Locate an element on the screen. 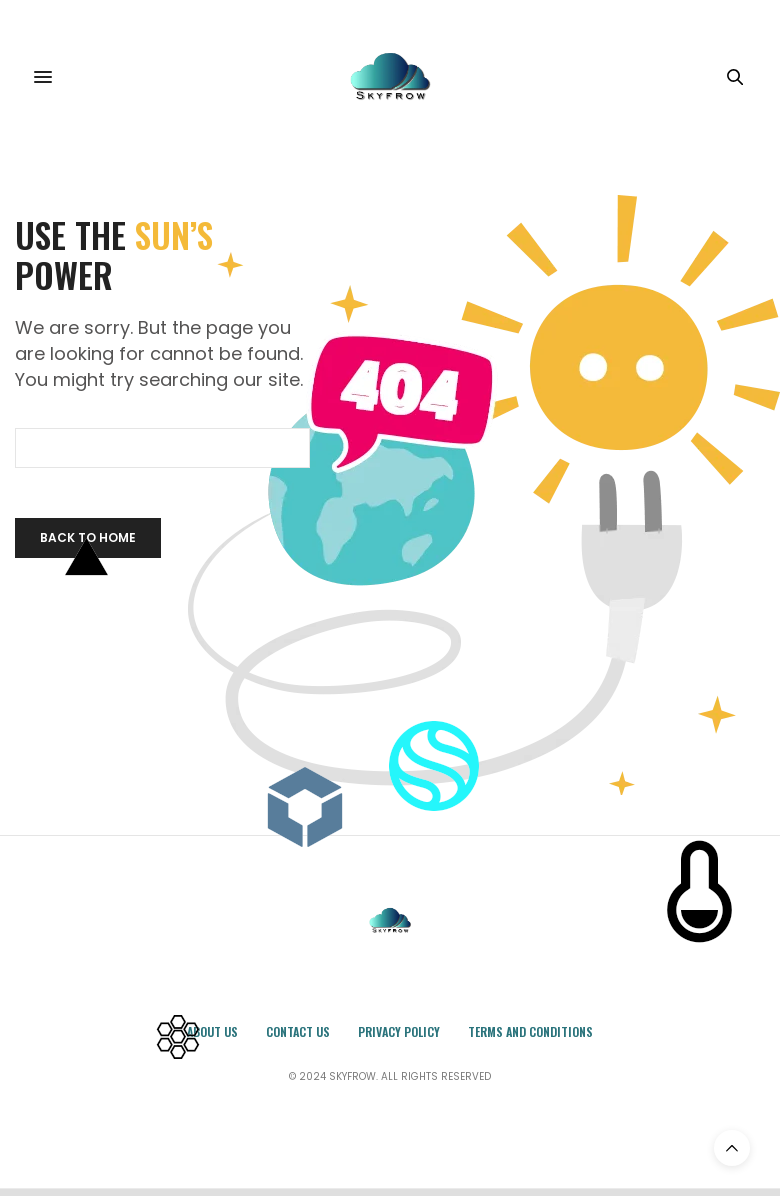  Vercel company logo is located at coordinates (86, 556).